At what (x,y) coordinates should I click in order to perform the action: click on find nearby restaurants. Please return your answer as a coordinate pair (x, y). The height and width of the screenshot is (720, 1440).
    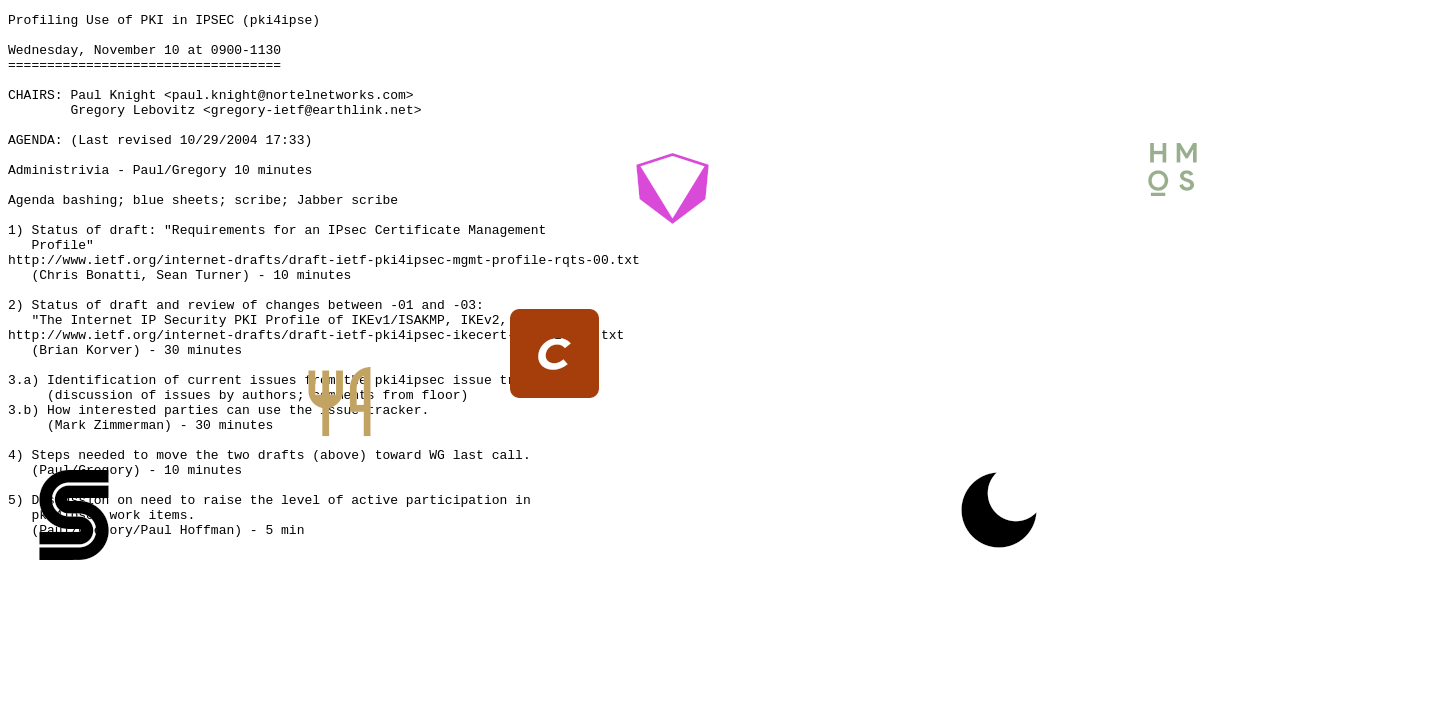
    Looking at the image, I should click on (339, 401).